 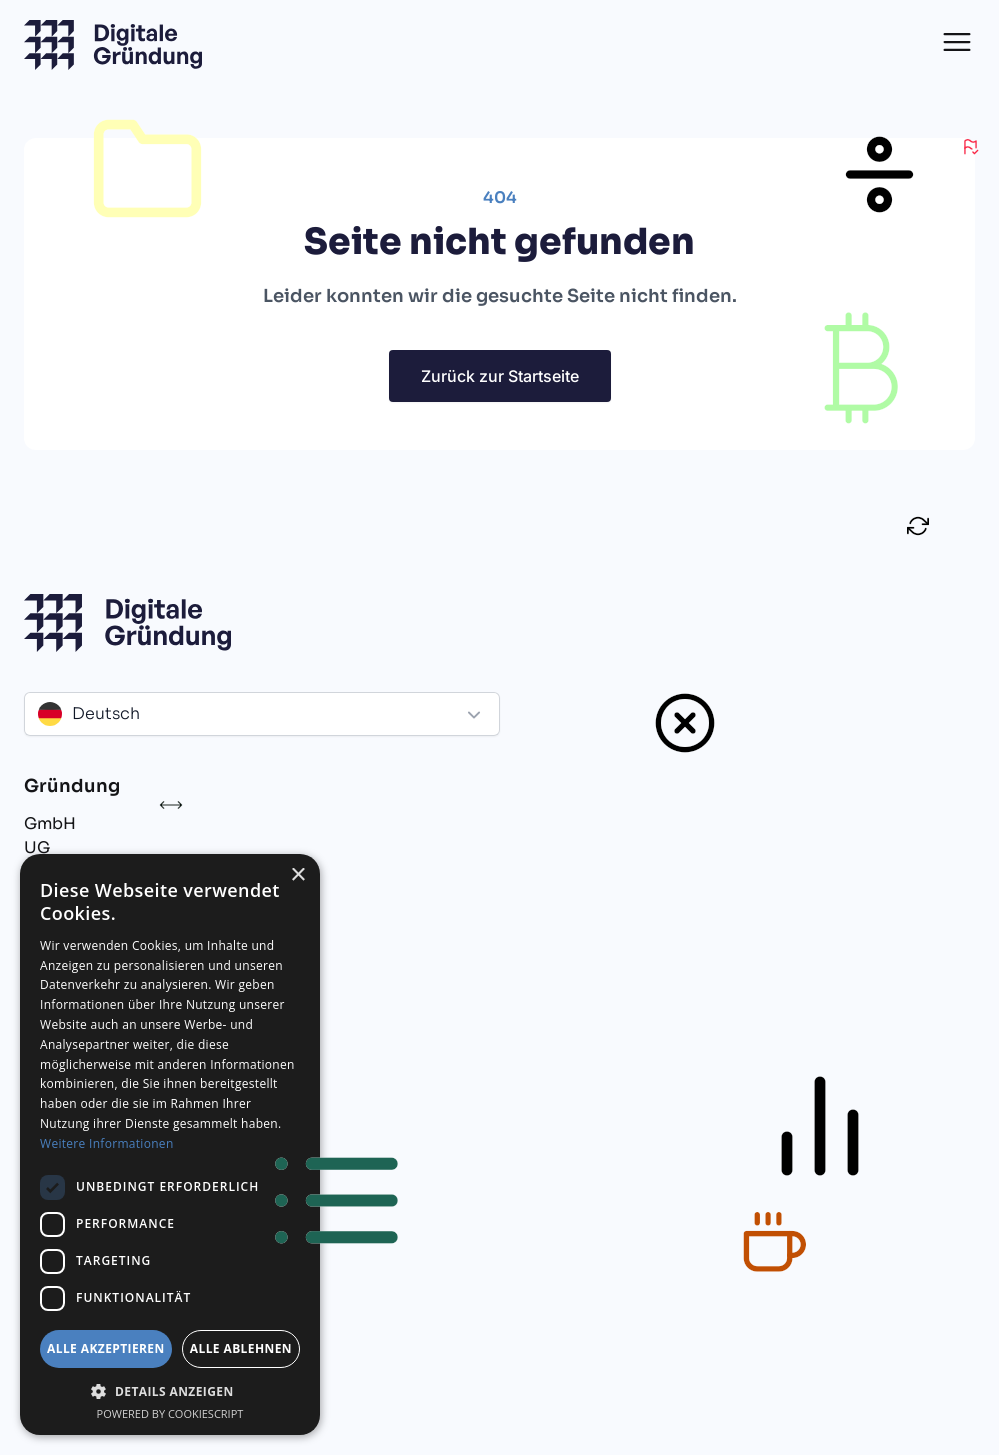 What do you see at coordinates (336, 1200) in the screenshot?
I see `view items in list format` at bounding box center [336, 1200].